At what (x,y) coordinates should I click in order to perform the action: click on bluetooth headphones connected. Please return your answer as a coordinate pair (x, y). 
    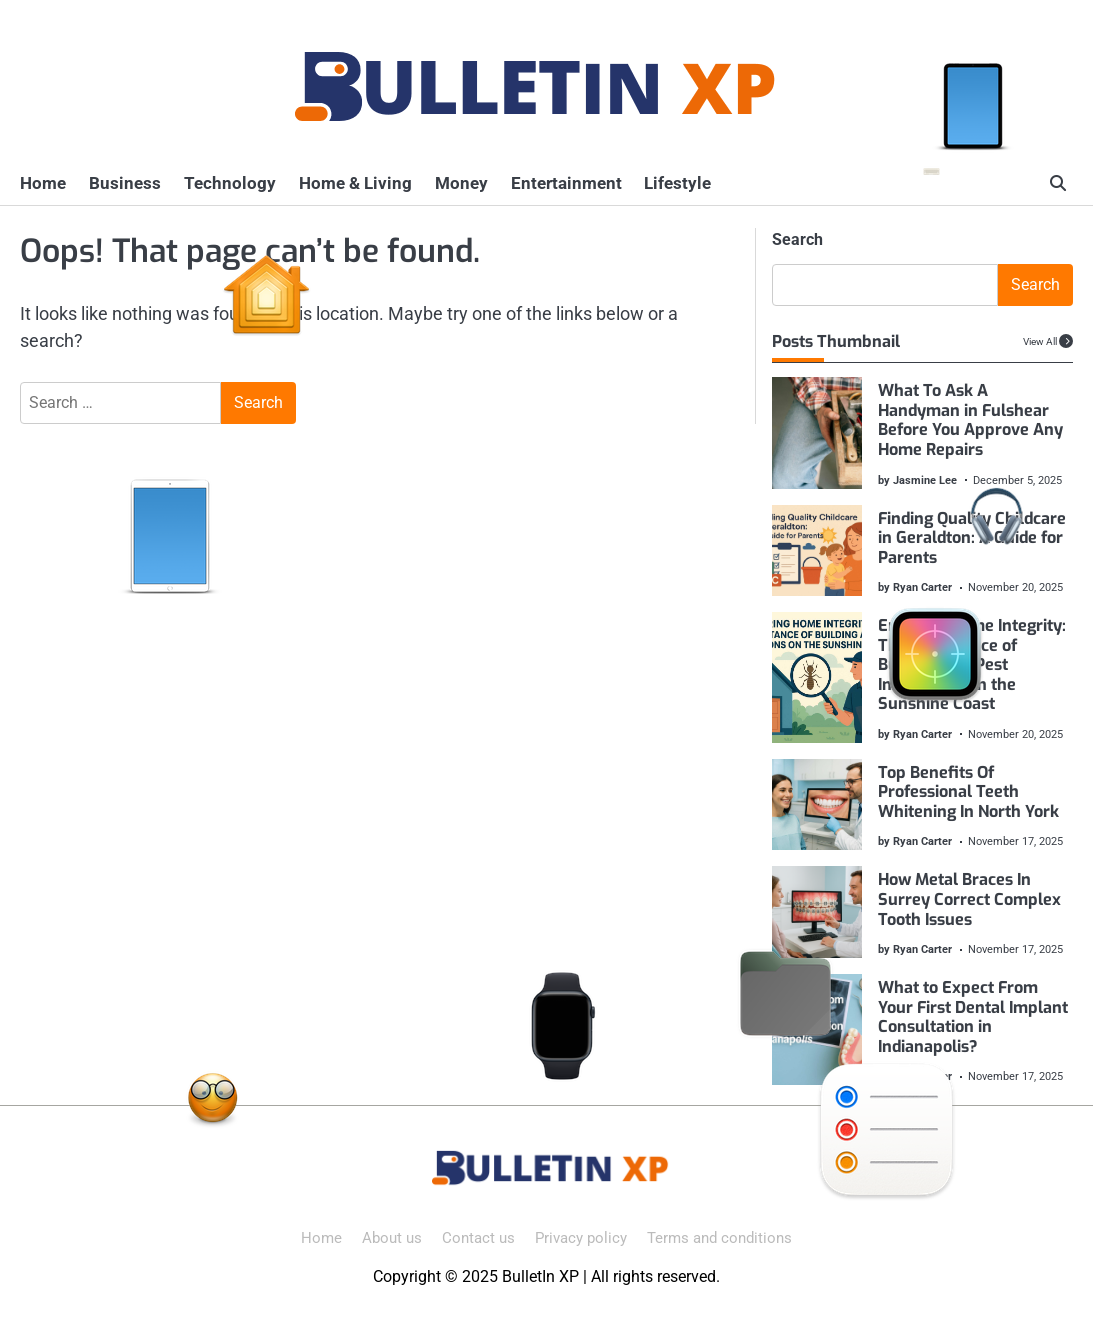
    Looking at the image, I should click on (996, 516).